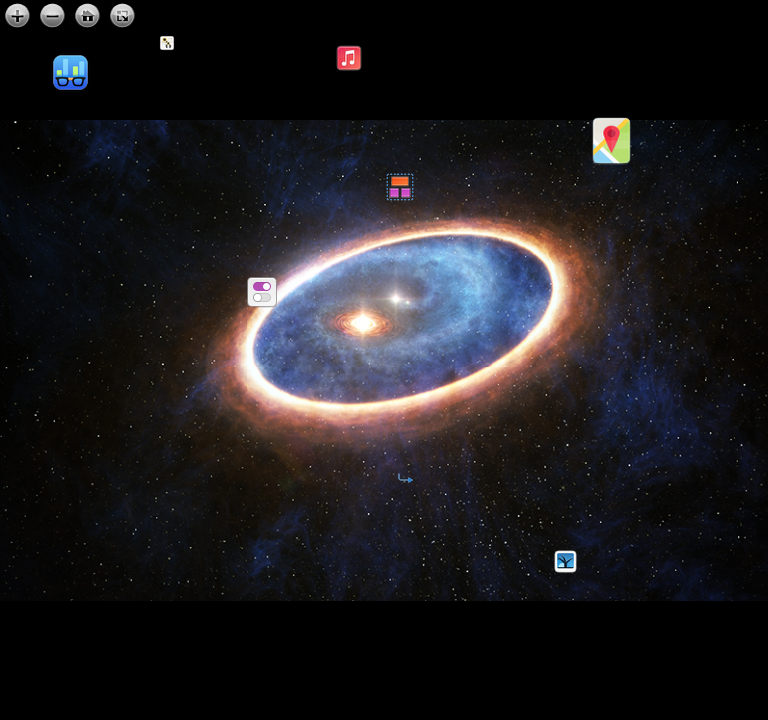 The height and width of the screenshot is (720, 768). Describe the element at coordinates (565, 561) in the screenshot. I see `open shotwell photo manager` at that location.